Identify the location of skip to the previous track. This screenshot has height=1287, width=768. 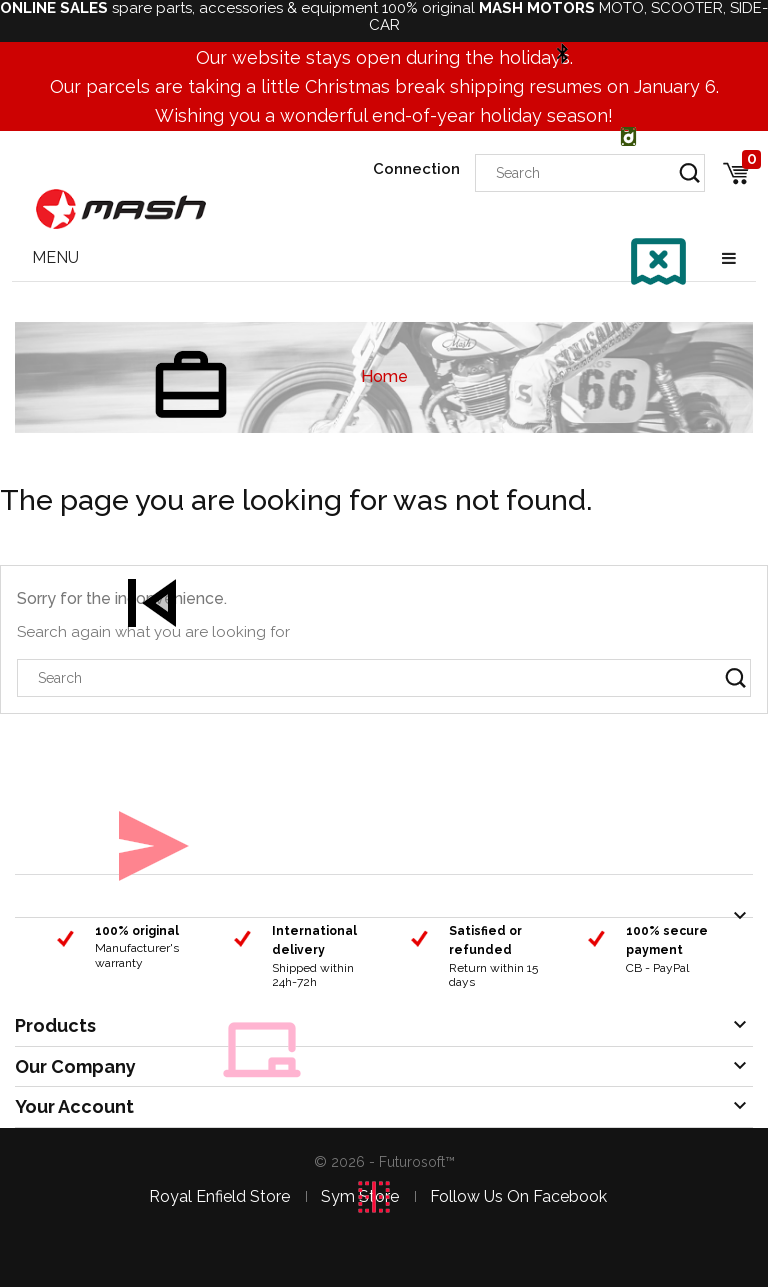
(152, 603).